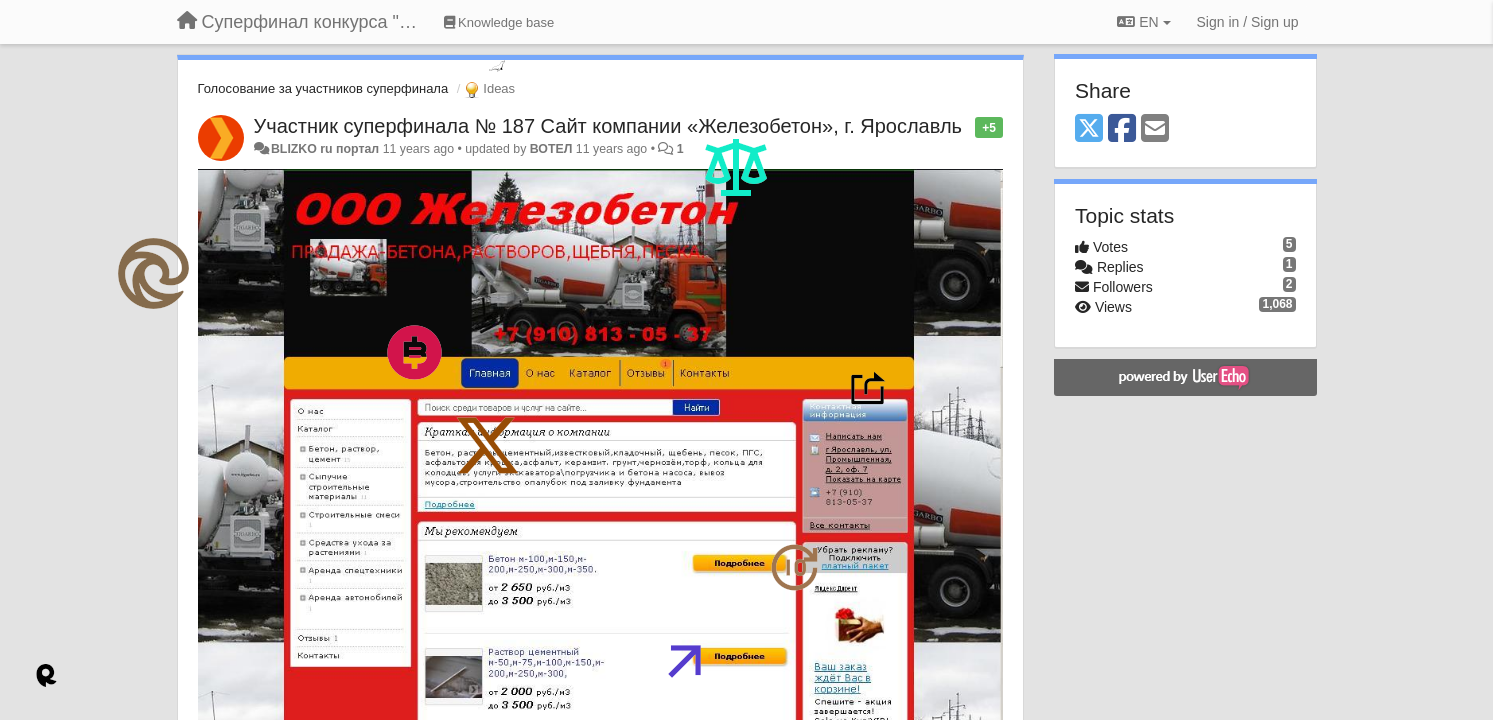 The height and width of the screenshot is (720, 1493). I want to click on access legal or terms of service information, so click(736, 169).